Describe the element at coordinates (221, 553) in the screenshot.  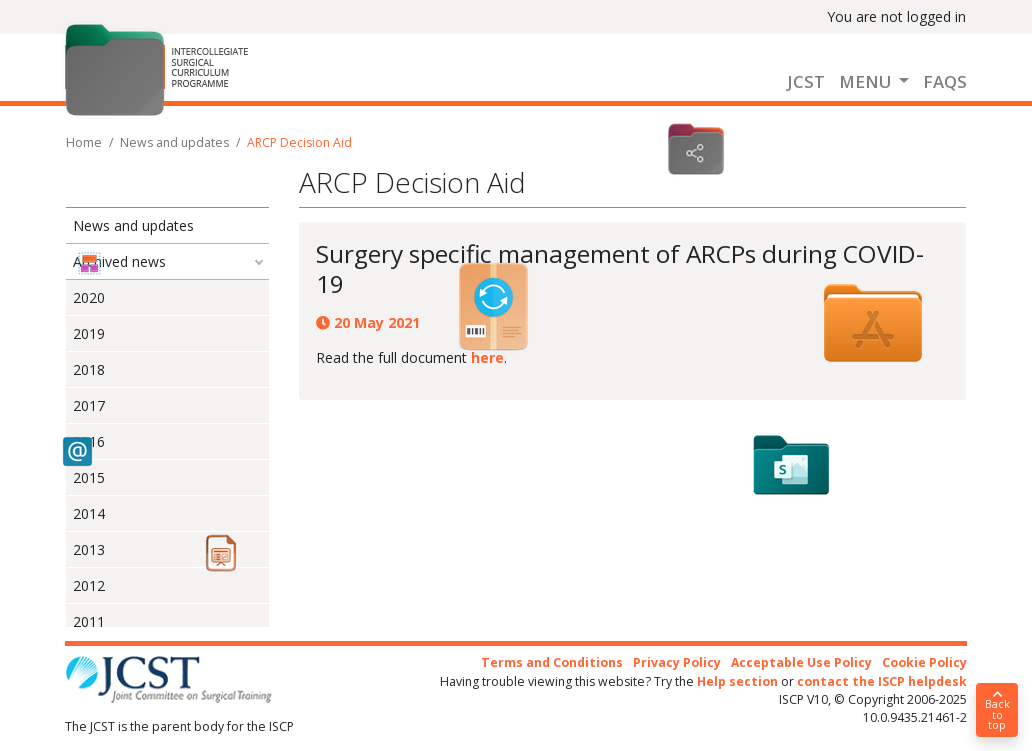
I see `libreoffice impress presentation template file` at that location.